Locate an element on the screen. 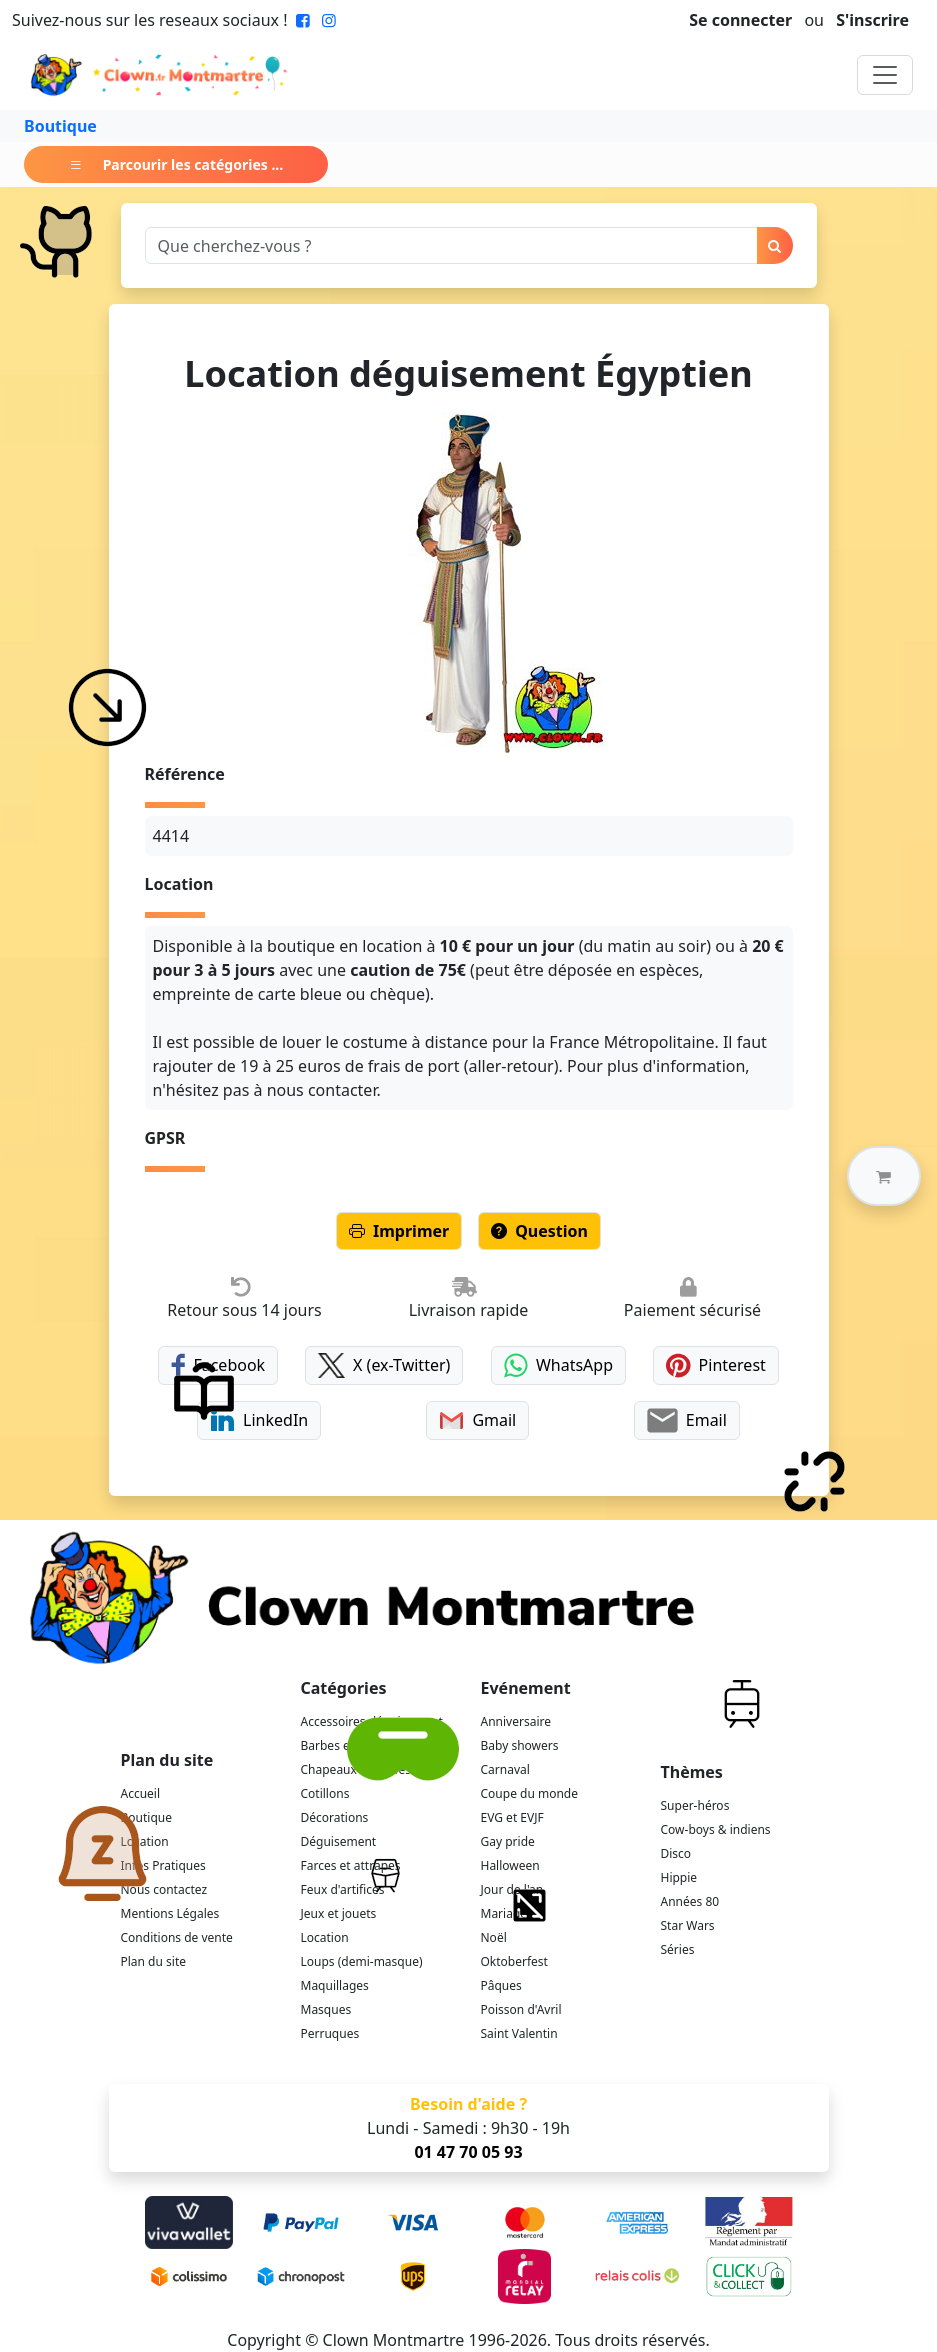 The height and width of the screenshot is (2352, 937). link to github repository is located at coordinates (62, 240).